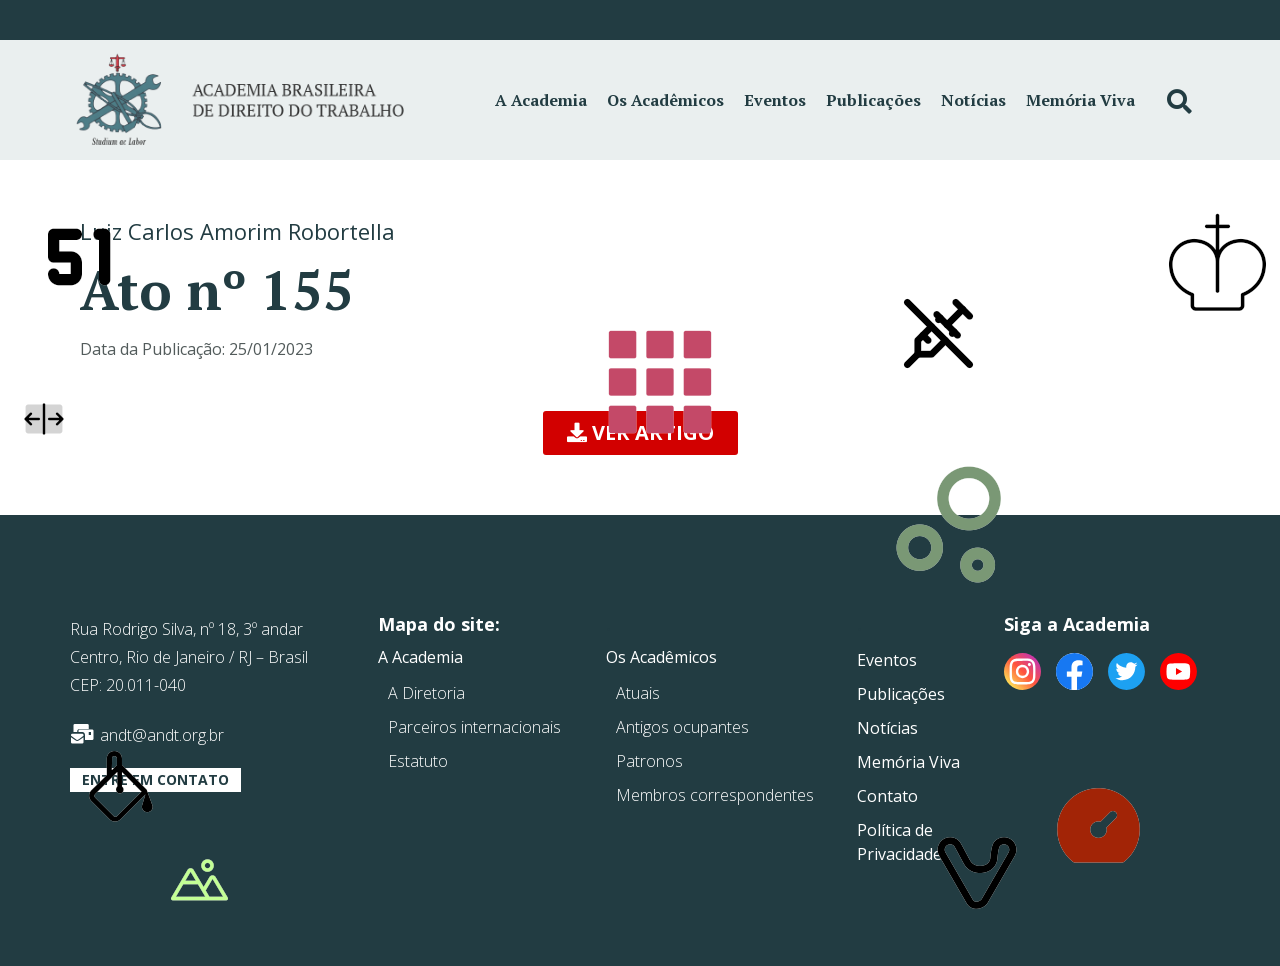 This screenshot has height=966, width=1280. Describe the element at coordinates (660, 382) in the screenshot. I see `open the app drawer or menu` at that location.